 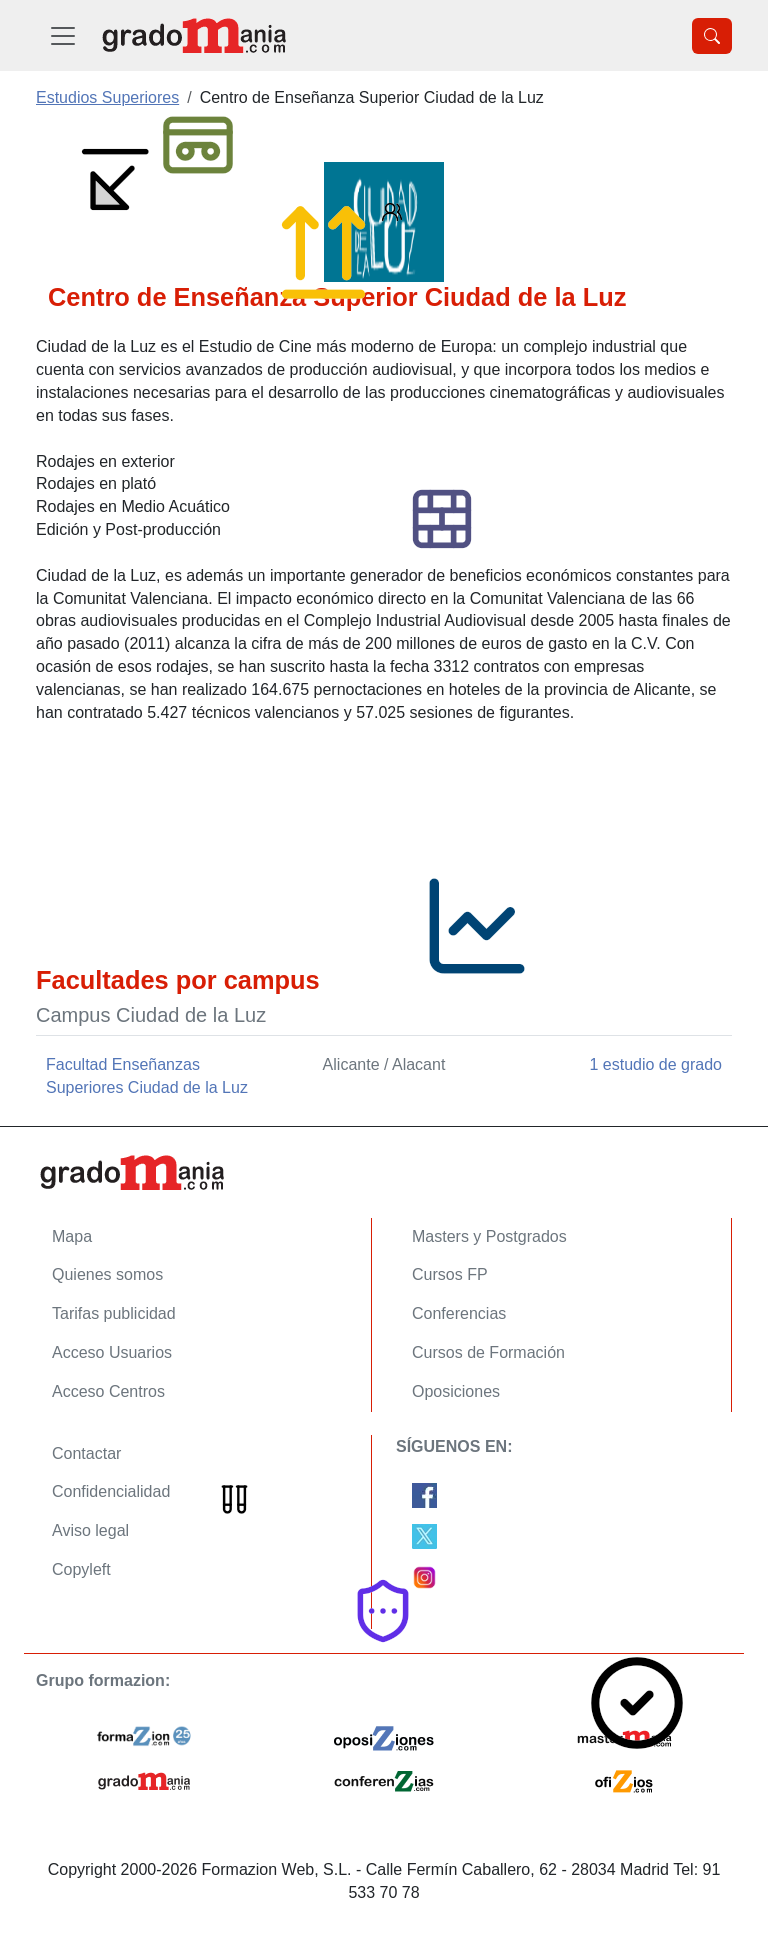 I want to click on access video archive or recordings, so click(x=198, y=145).